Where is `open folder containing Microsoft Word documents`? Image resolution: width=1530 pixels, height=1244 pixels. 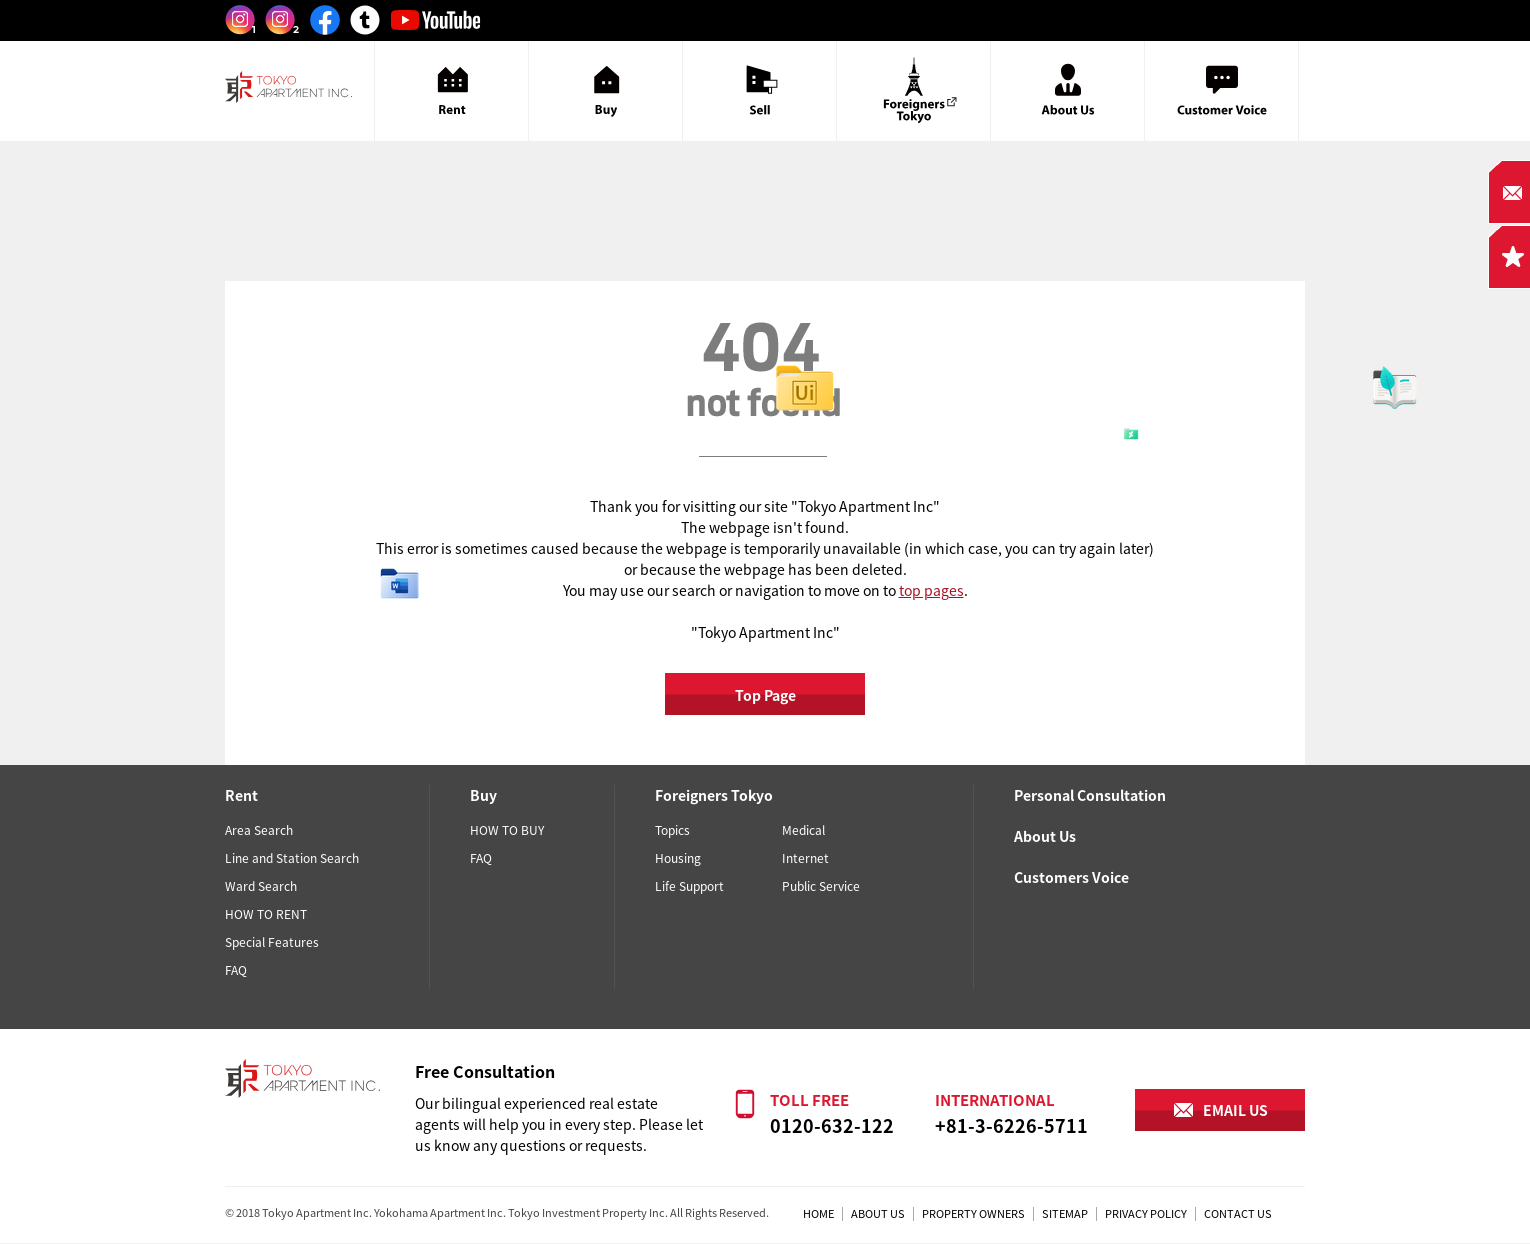
open folder containing Microsoft Word documents is located at coordinates (399, 584).